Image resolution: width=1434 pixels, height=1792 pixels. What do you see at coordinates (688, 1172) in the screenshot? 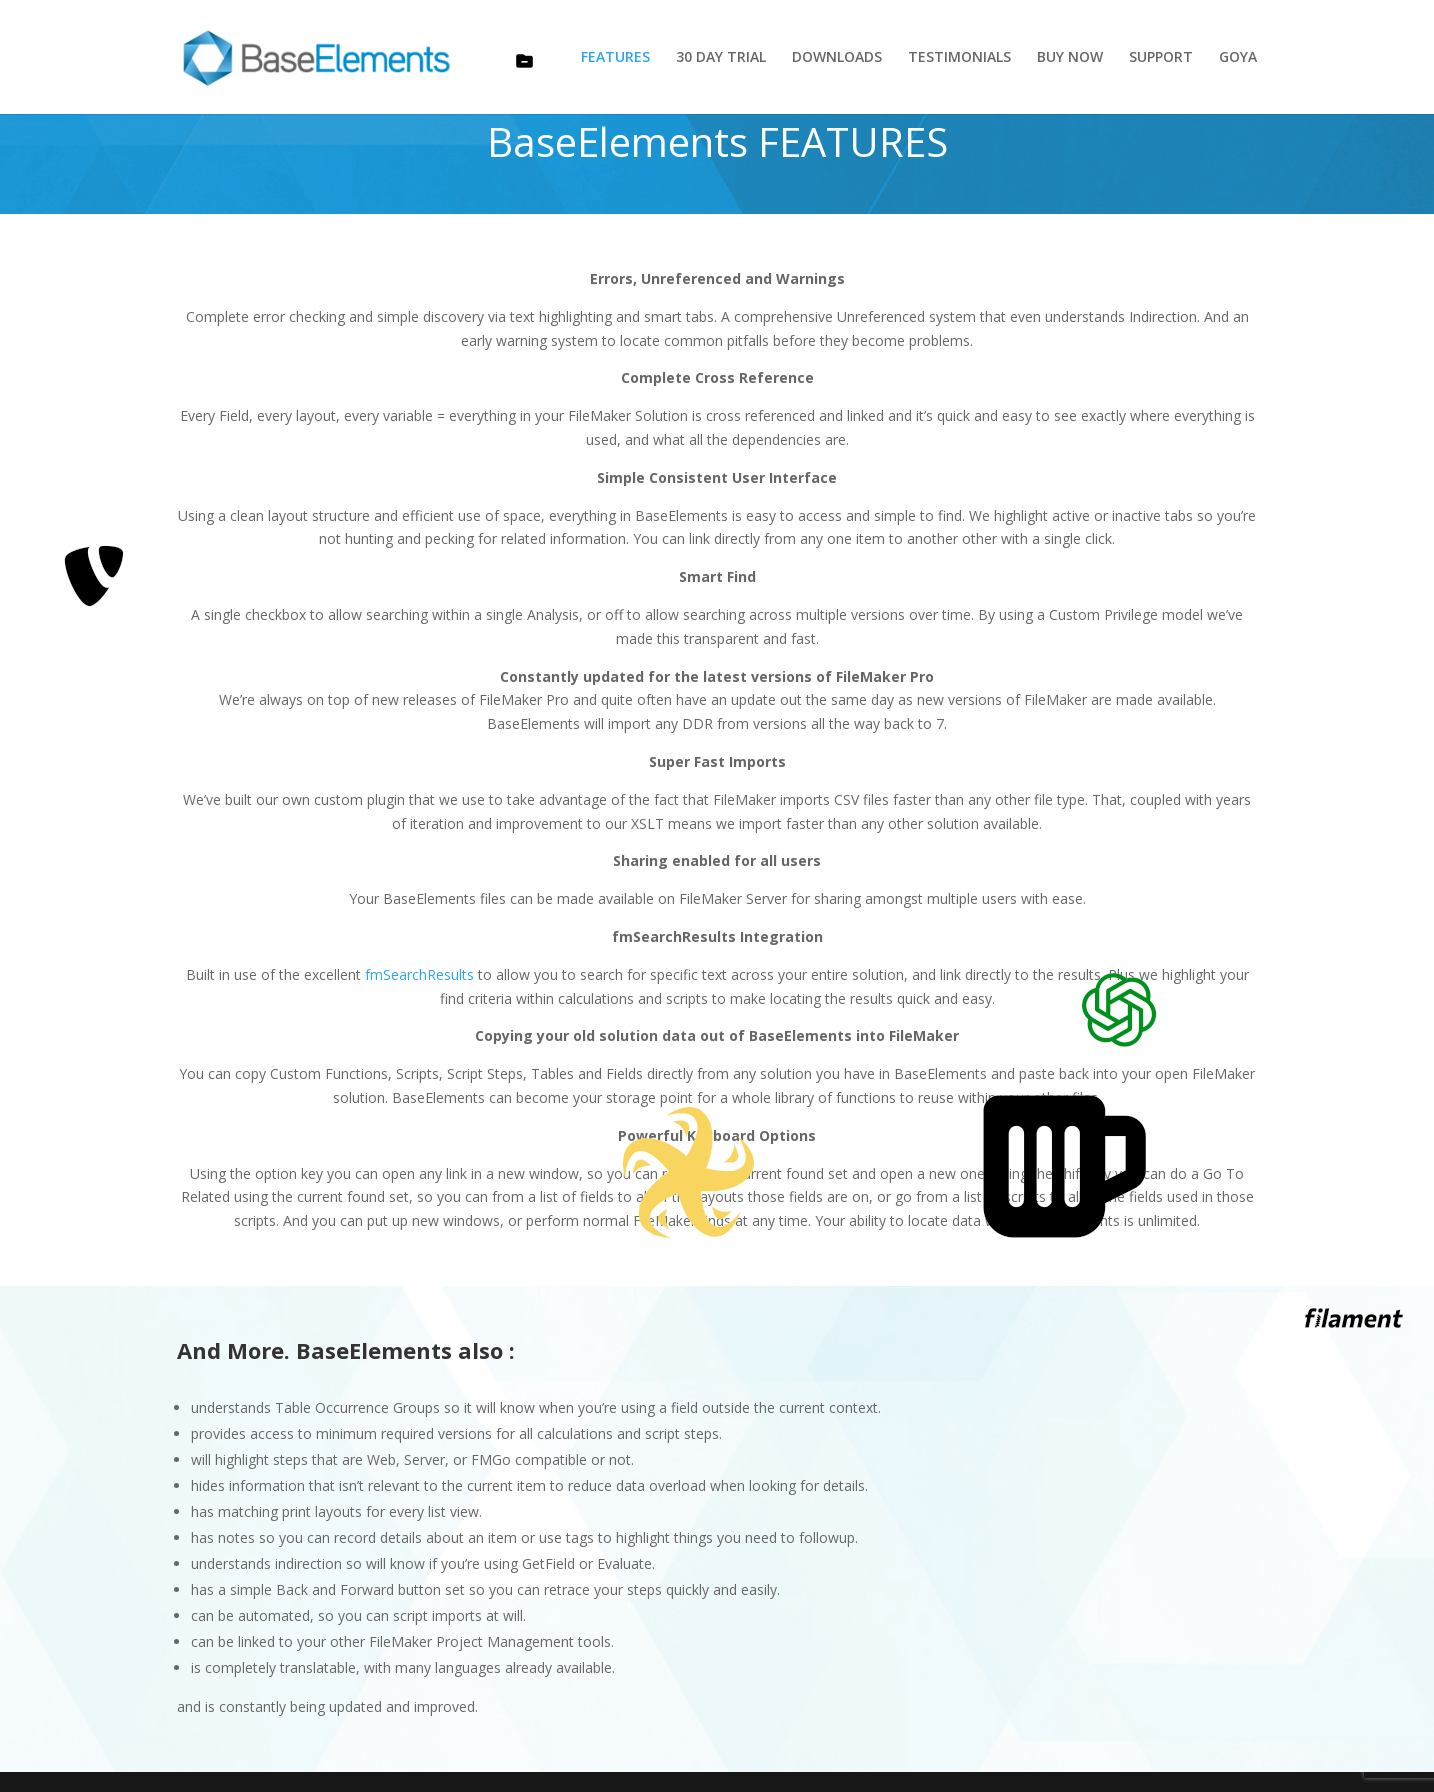
I see `visit turbosquid 3d model marketplace` at bounding box center [688, 1172].